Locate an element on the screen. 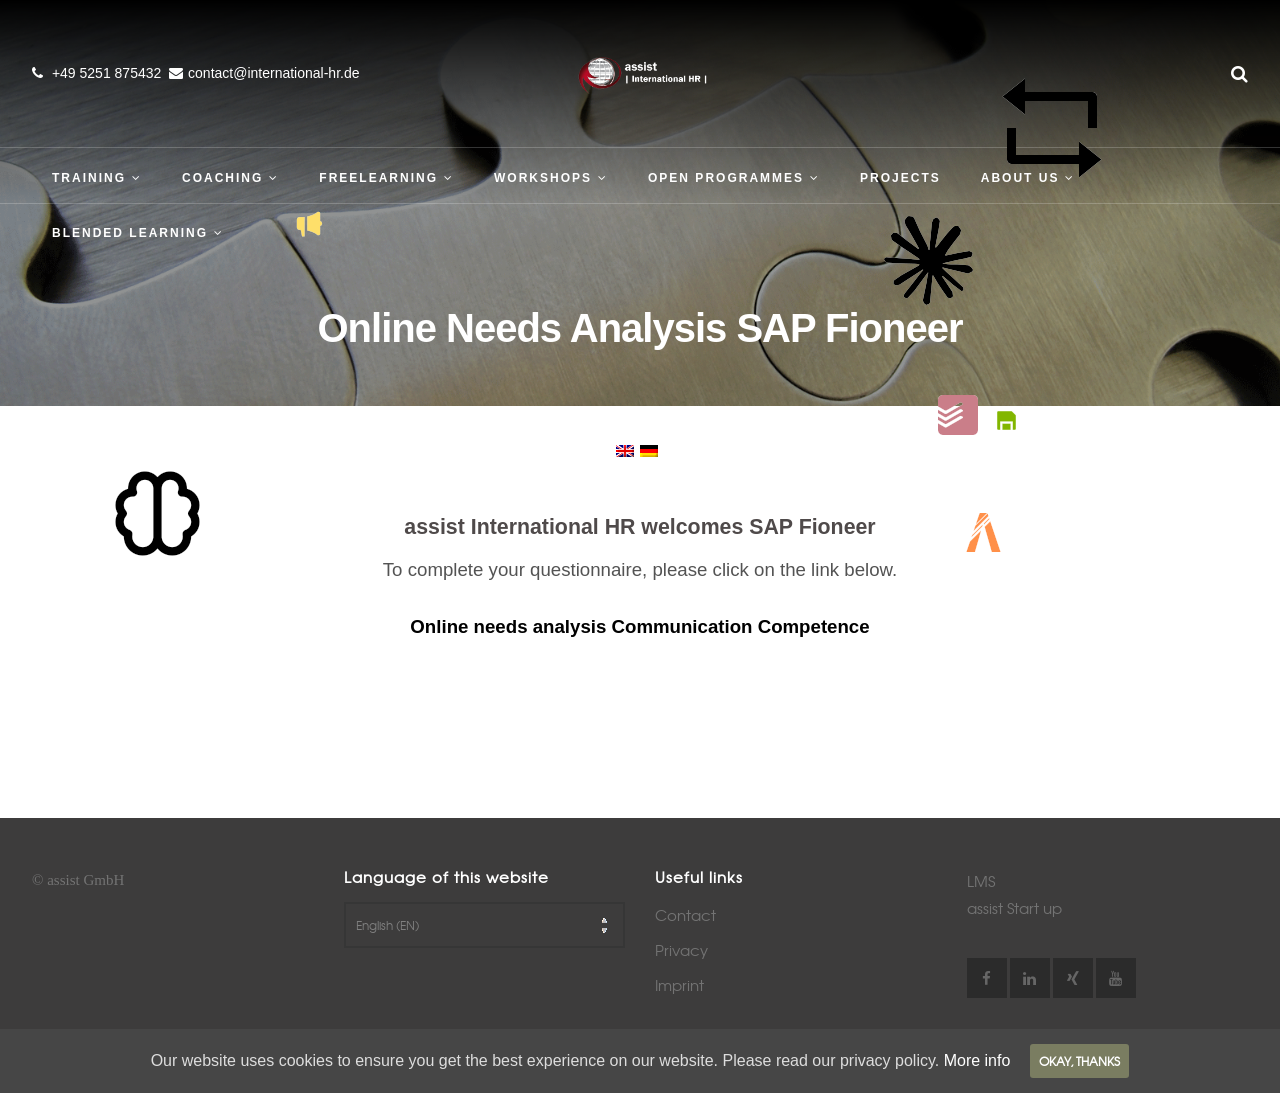 Image resolution: width=1280 pixels, height=1093 pixels. save current file or document is located at coordinates (1006, 420).